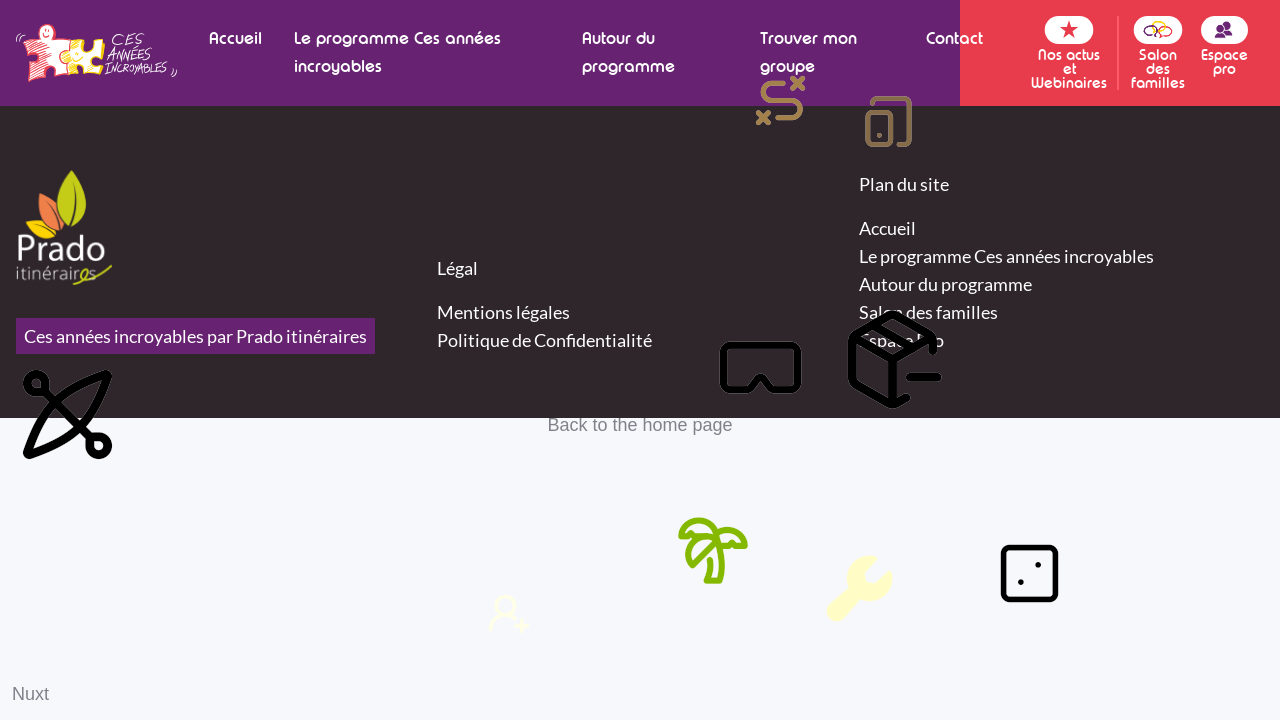 Image resolution: width=1280 pixels, height=720 pixels. I want to click on access virtual reality or VR mode, so click(760, 367).